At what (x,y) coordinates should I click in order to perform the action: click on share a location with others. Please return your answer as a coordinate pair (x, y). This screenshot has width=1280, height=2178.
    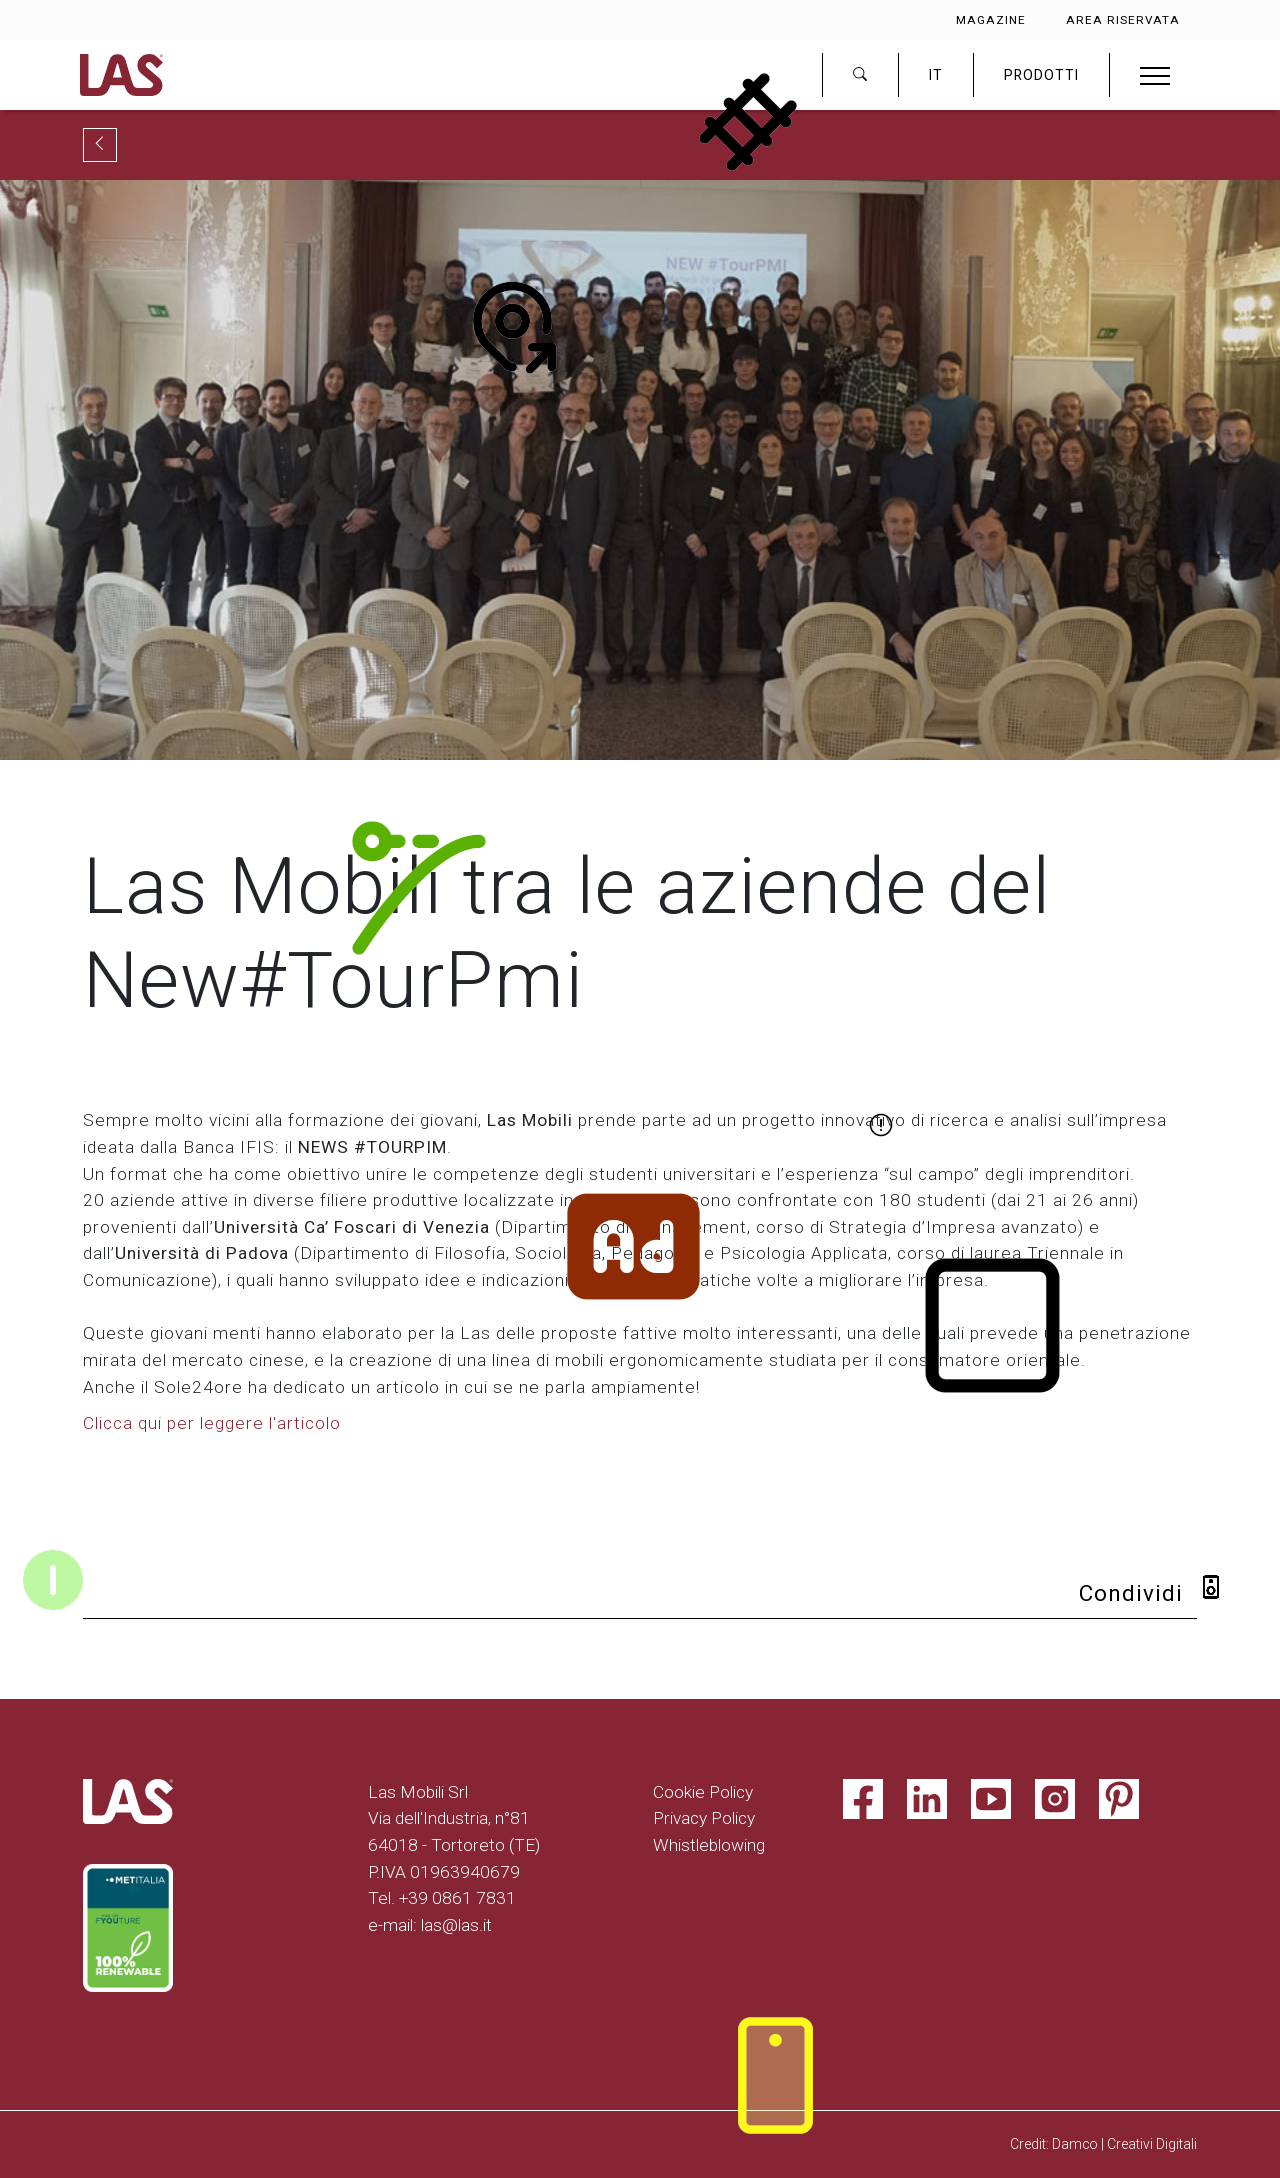
    Looking at the image, I should click on (512, 325).